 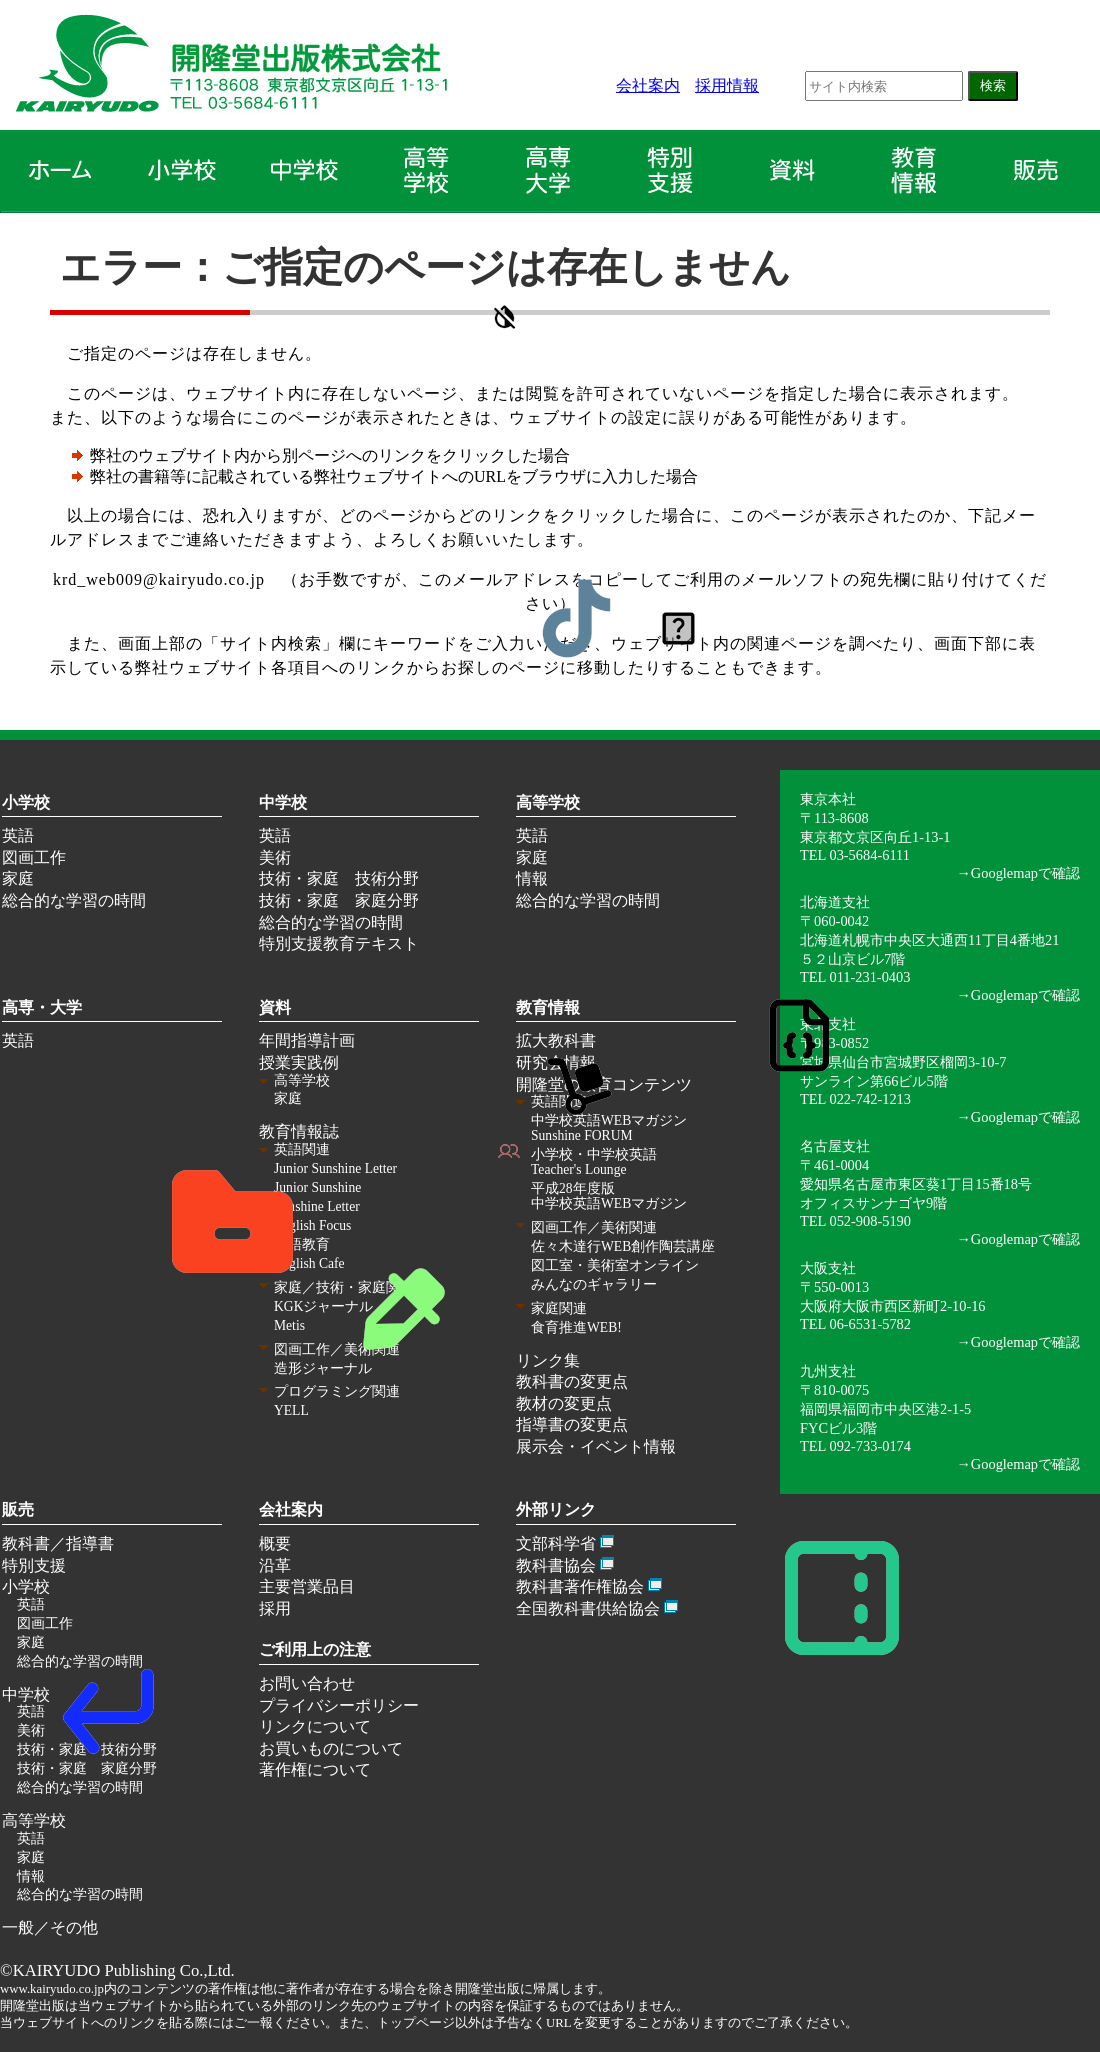 I want to click on view all users or contacts, so click(x=509, y=1151).